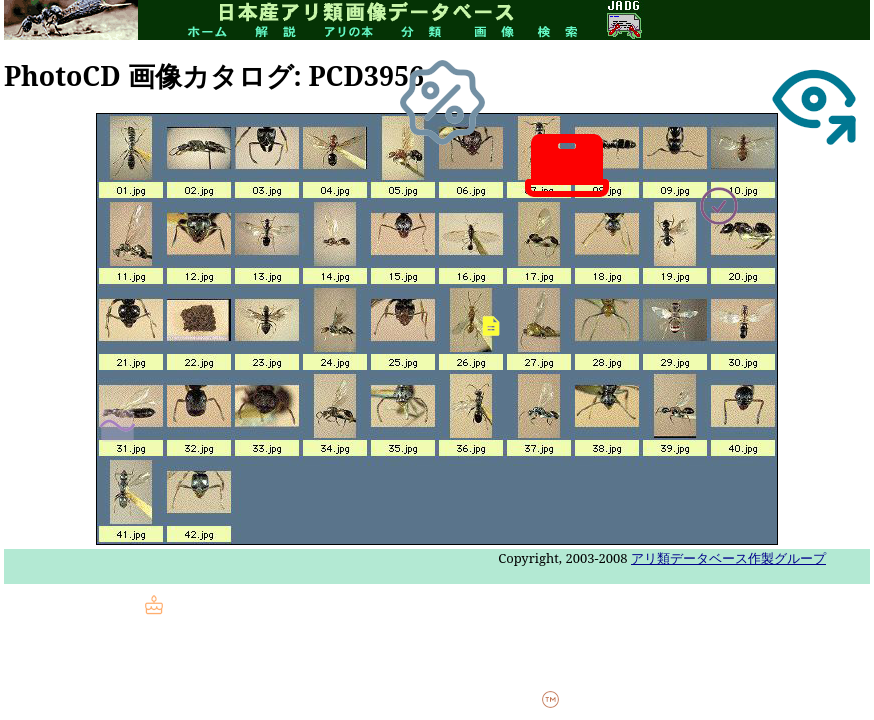 This screenshot has height=720, width=874. I want to click on indicates trademarked content or branding, so click(550, 699).